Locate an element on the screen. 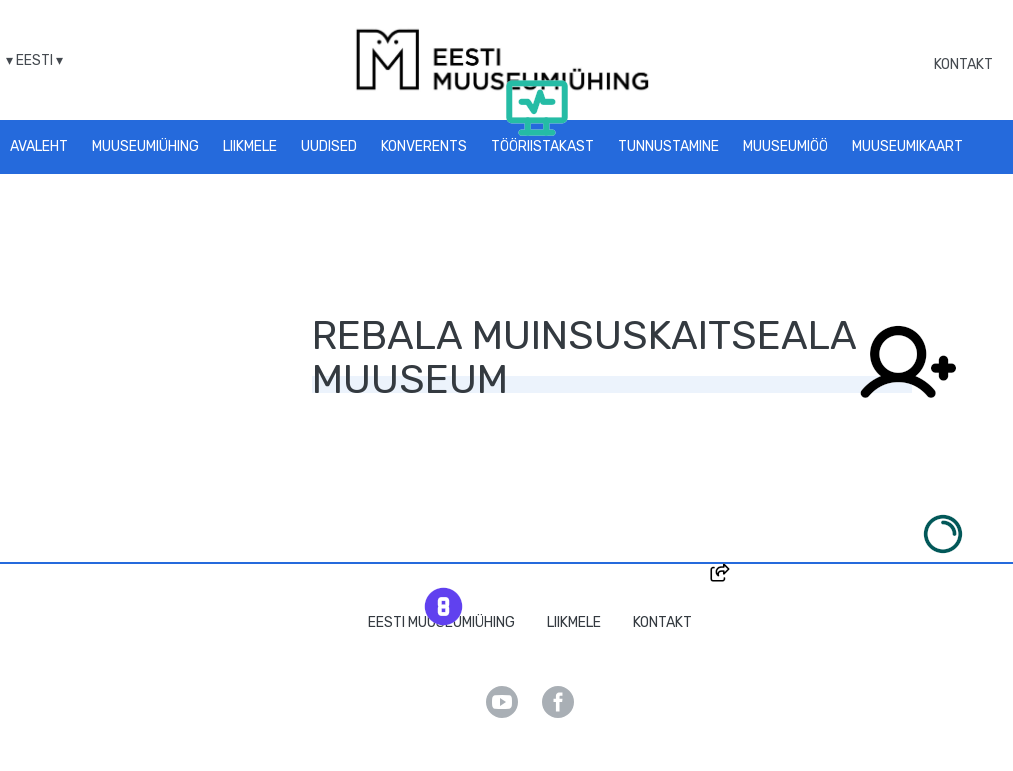 This screenshot has width=1013, height=771. add a new user or contact is located at coordinates (906, 365).